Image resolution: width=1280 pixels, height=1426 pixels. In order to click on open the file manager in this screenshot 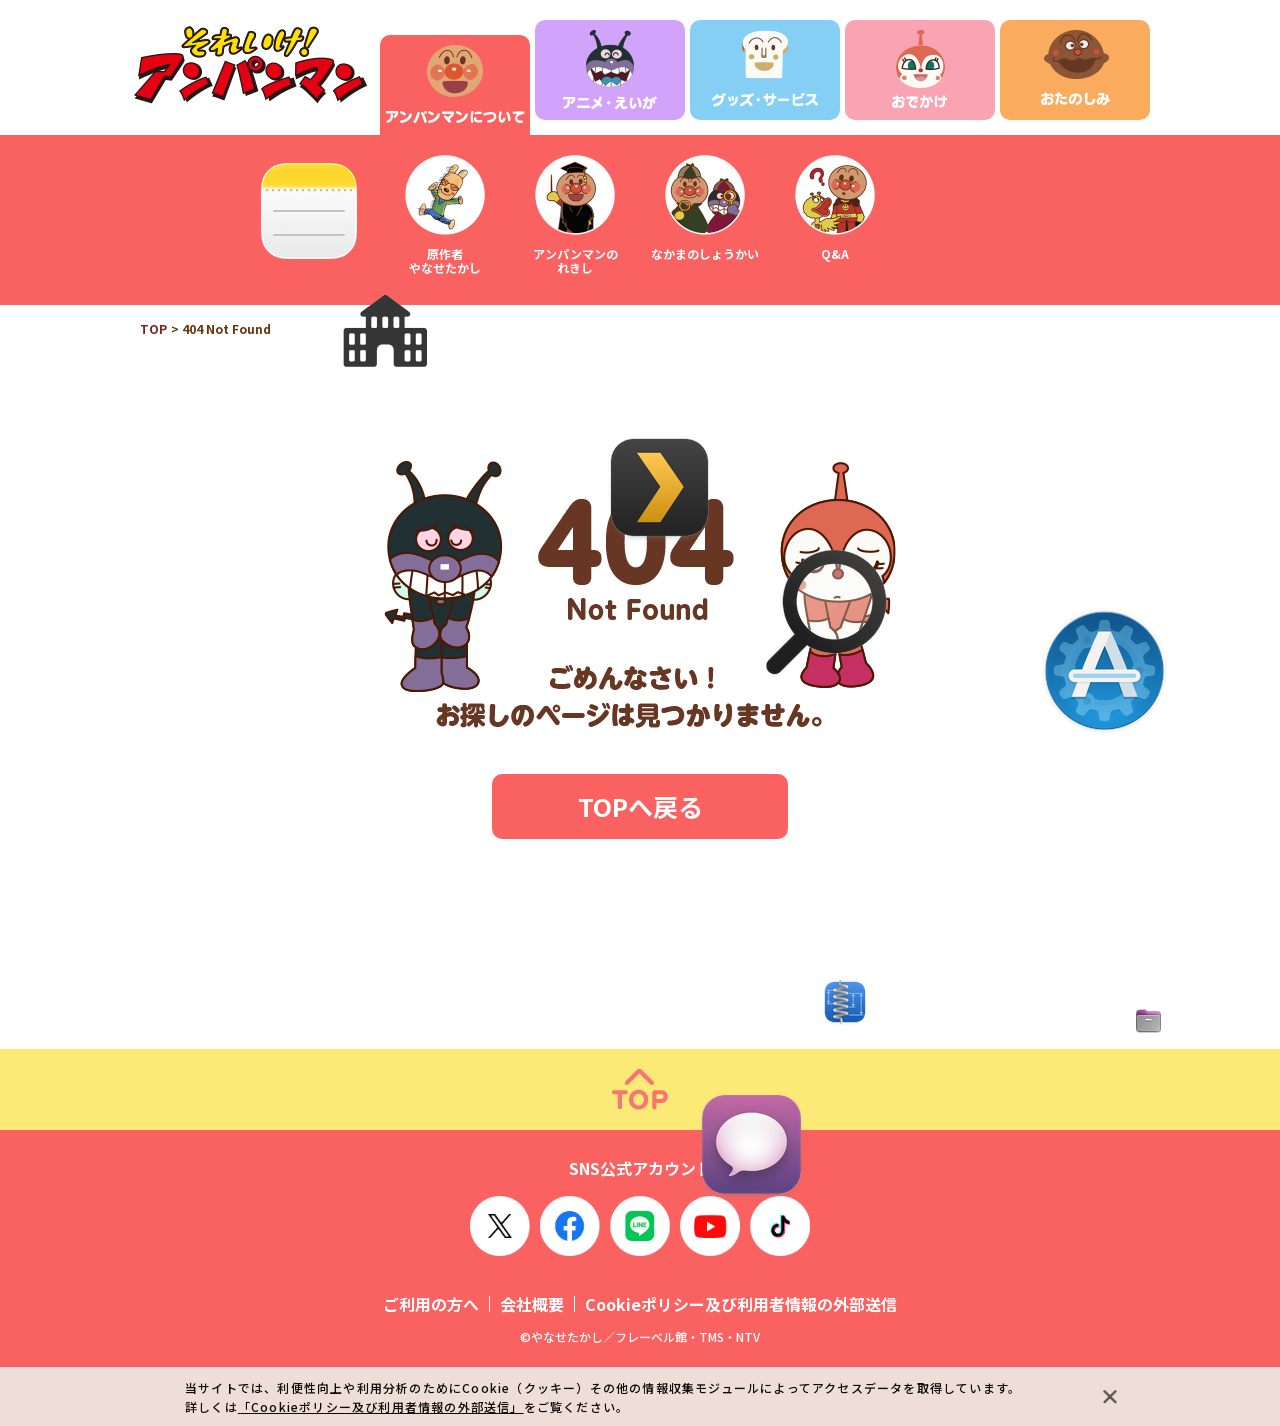, I will do `click(1148, 1020)`.